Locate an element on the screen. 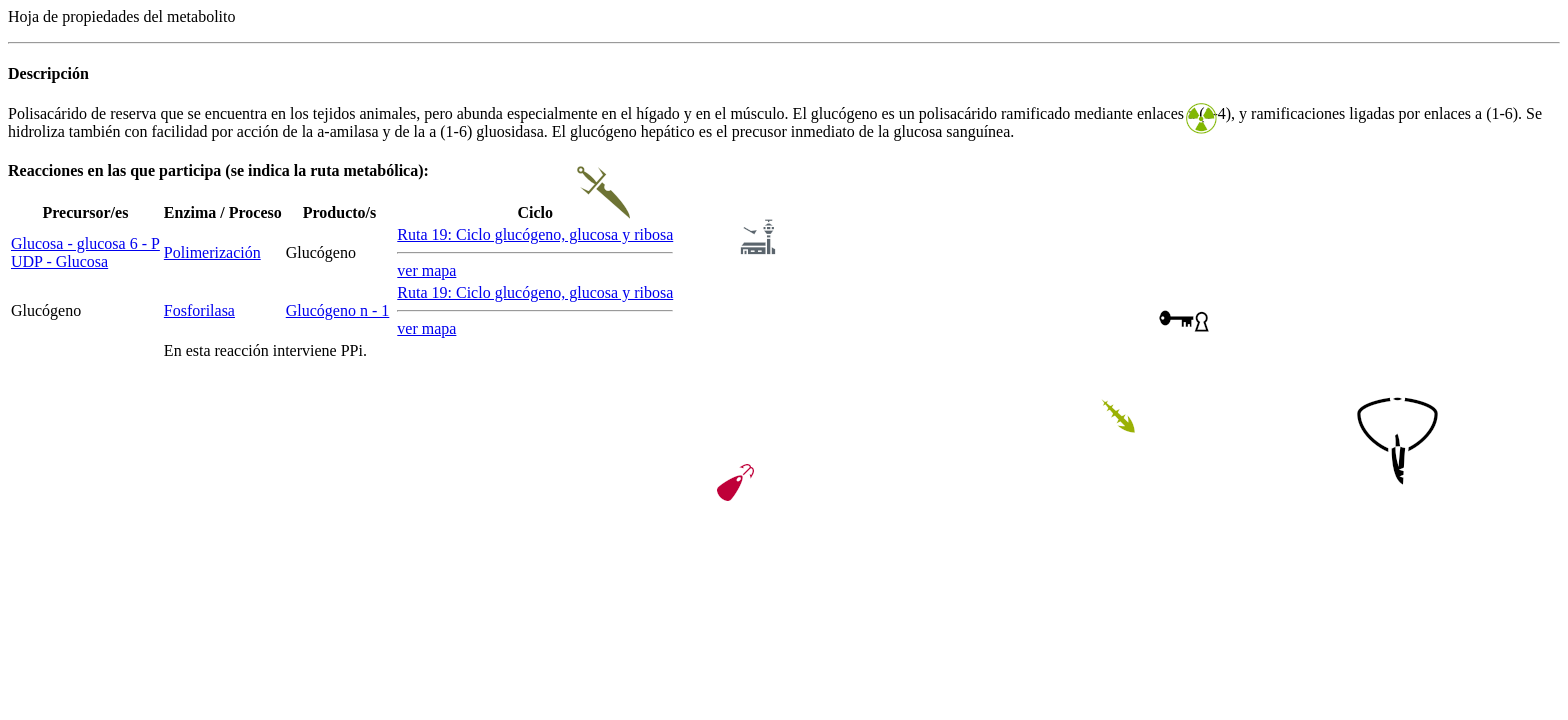 The height and width of the screenshot is (720, 1568). equip a feather necklace accessory is located at coordinates (1397, 440).